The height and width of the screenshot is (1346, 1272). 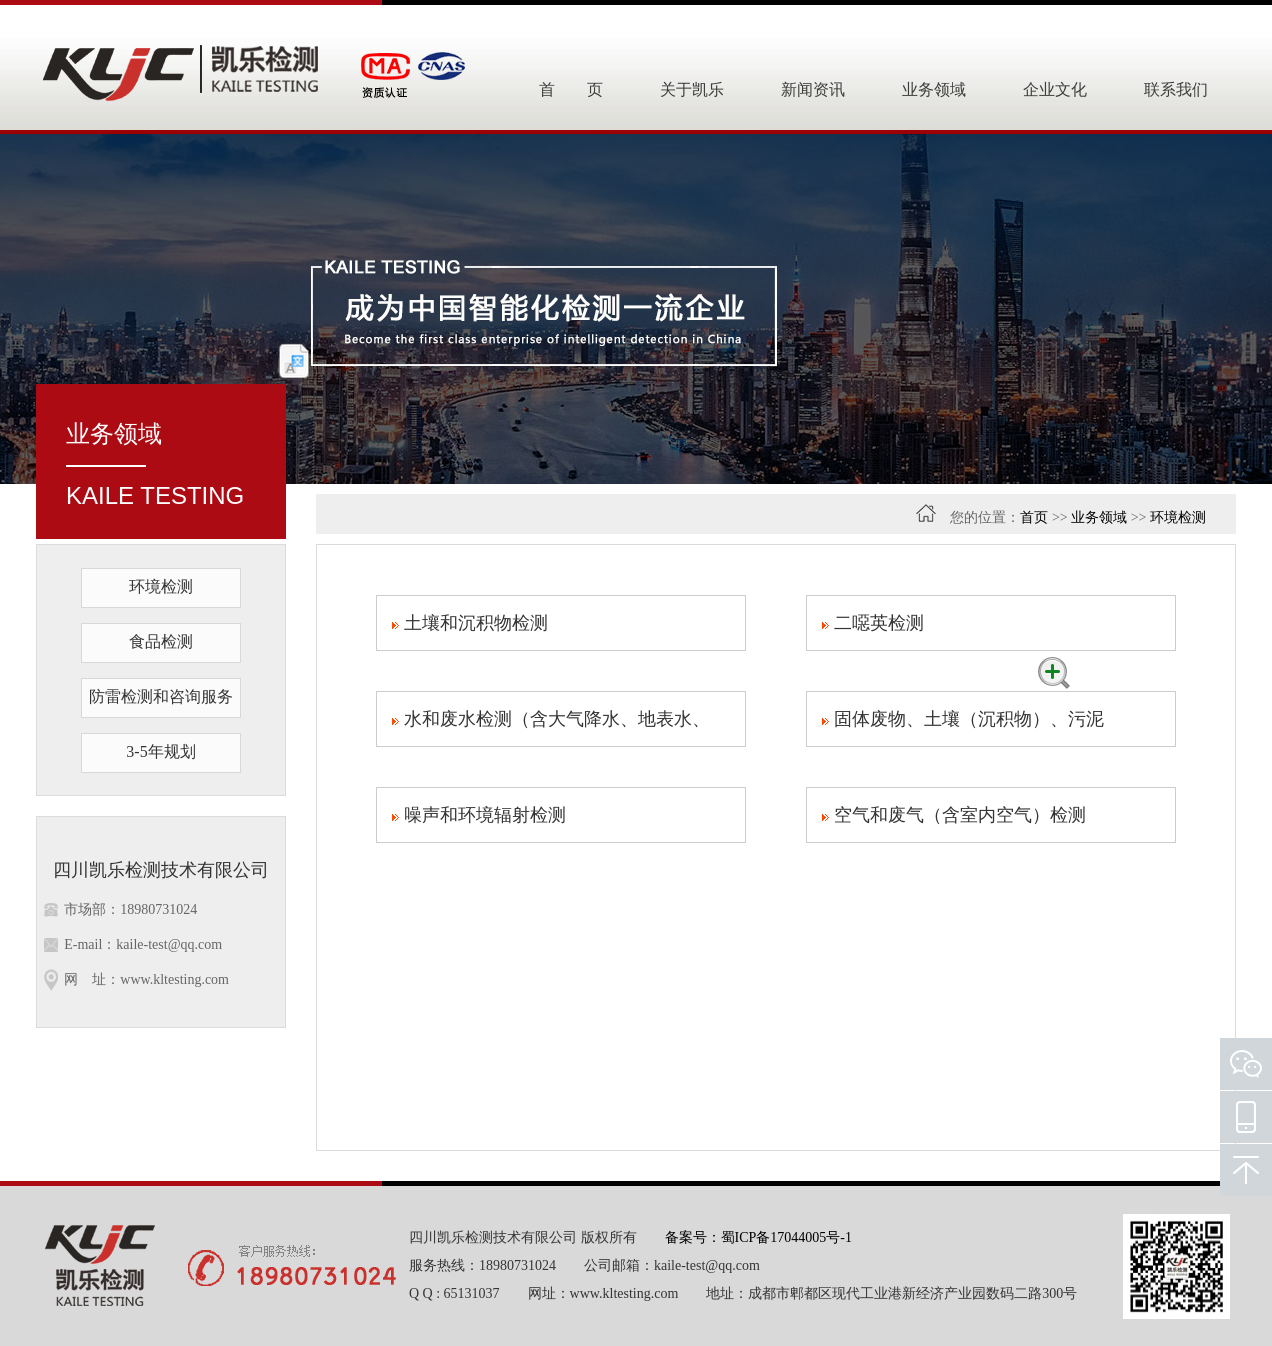 What do you see at coordinates (294, 361) in the screenshot?
I see `a gettext translation file for software localization` at bounding box center [294, 361].